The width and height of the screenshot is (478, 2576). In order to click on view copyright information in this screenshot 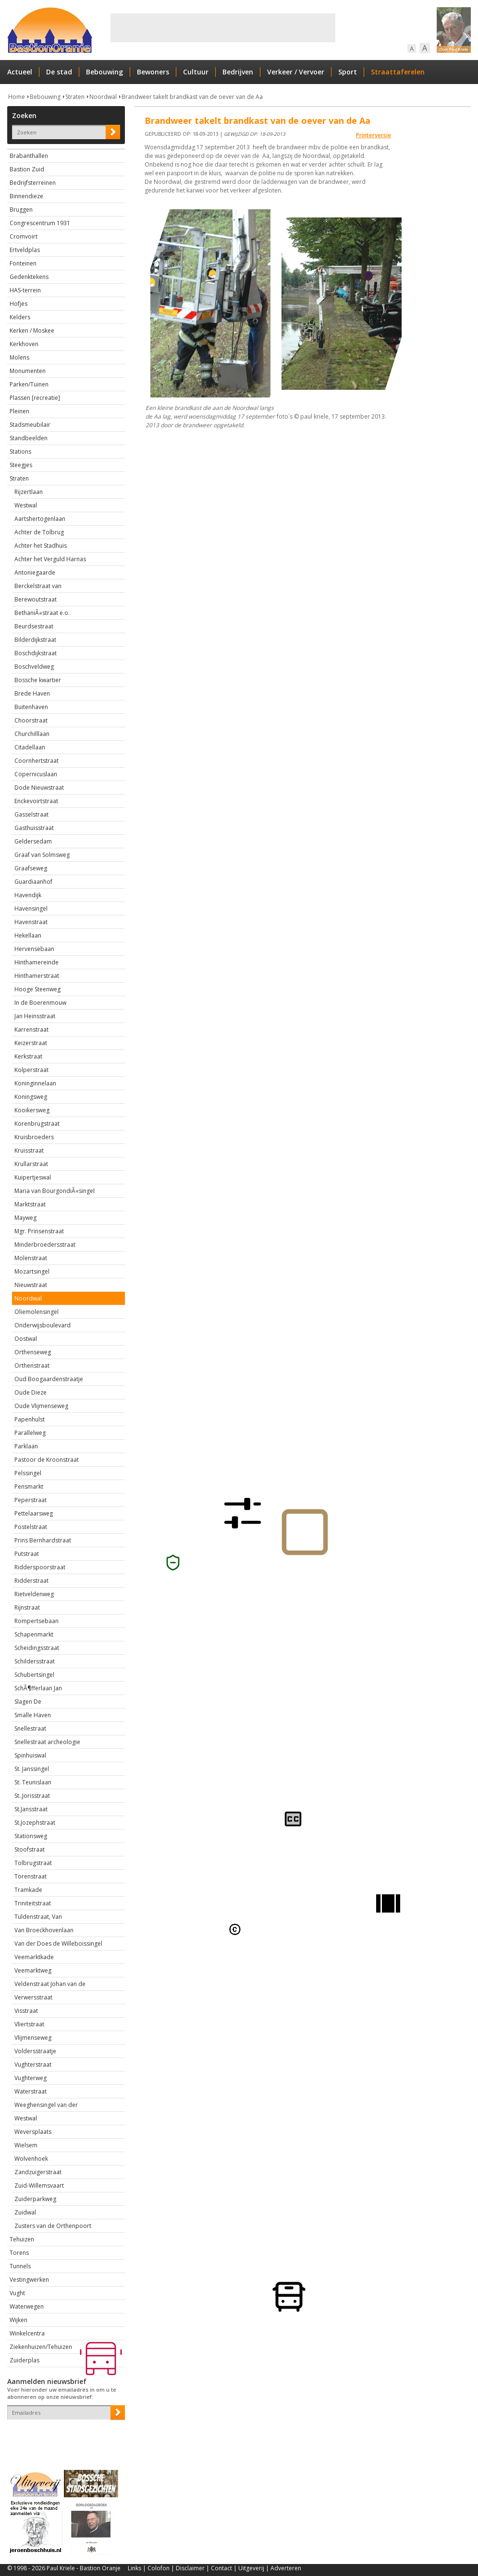, I will do `click(235, 1929)`.